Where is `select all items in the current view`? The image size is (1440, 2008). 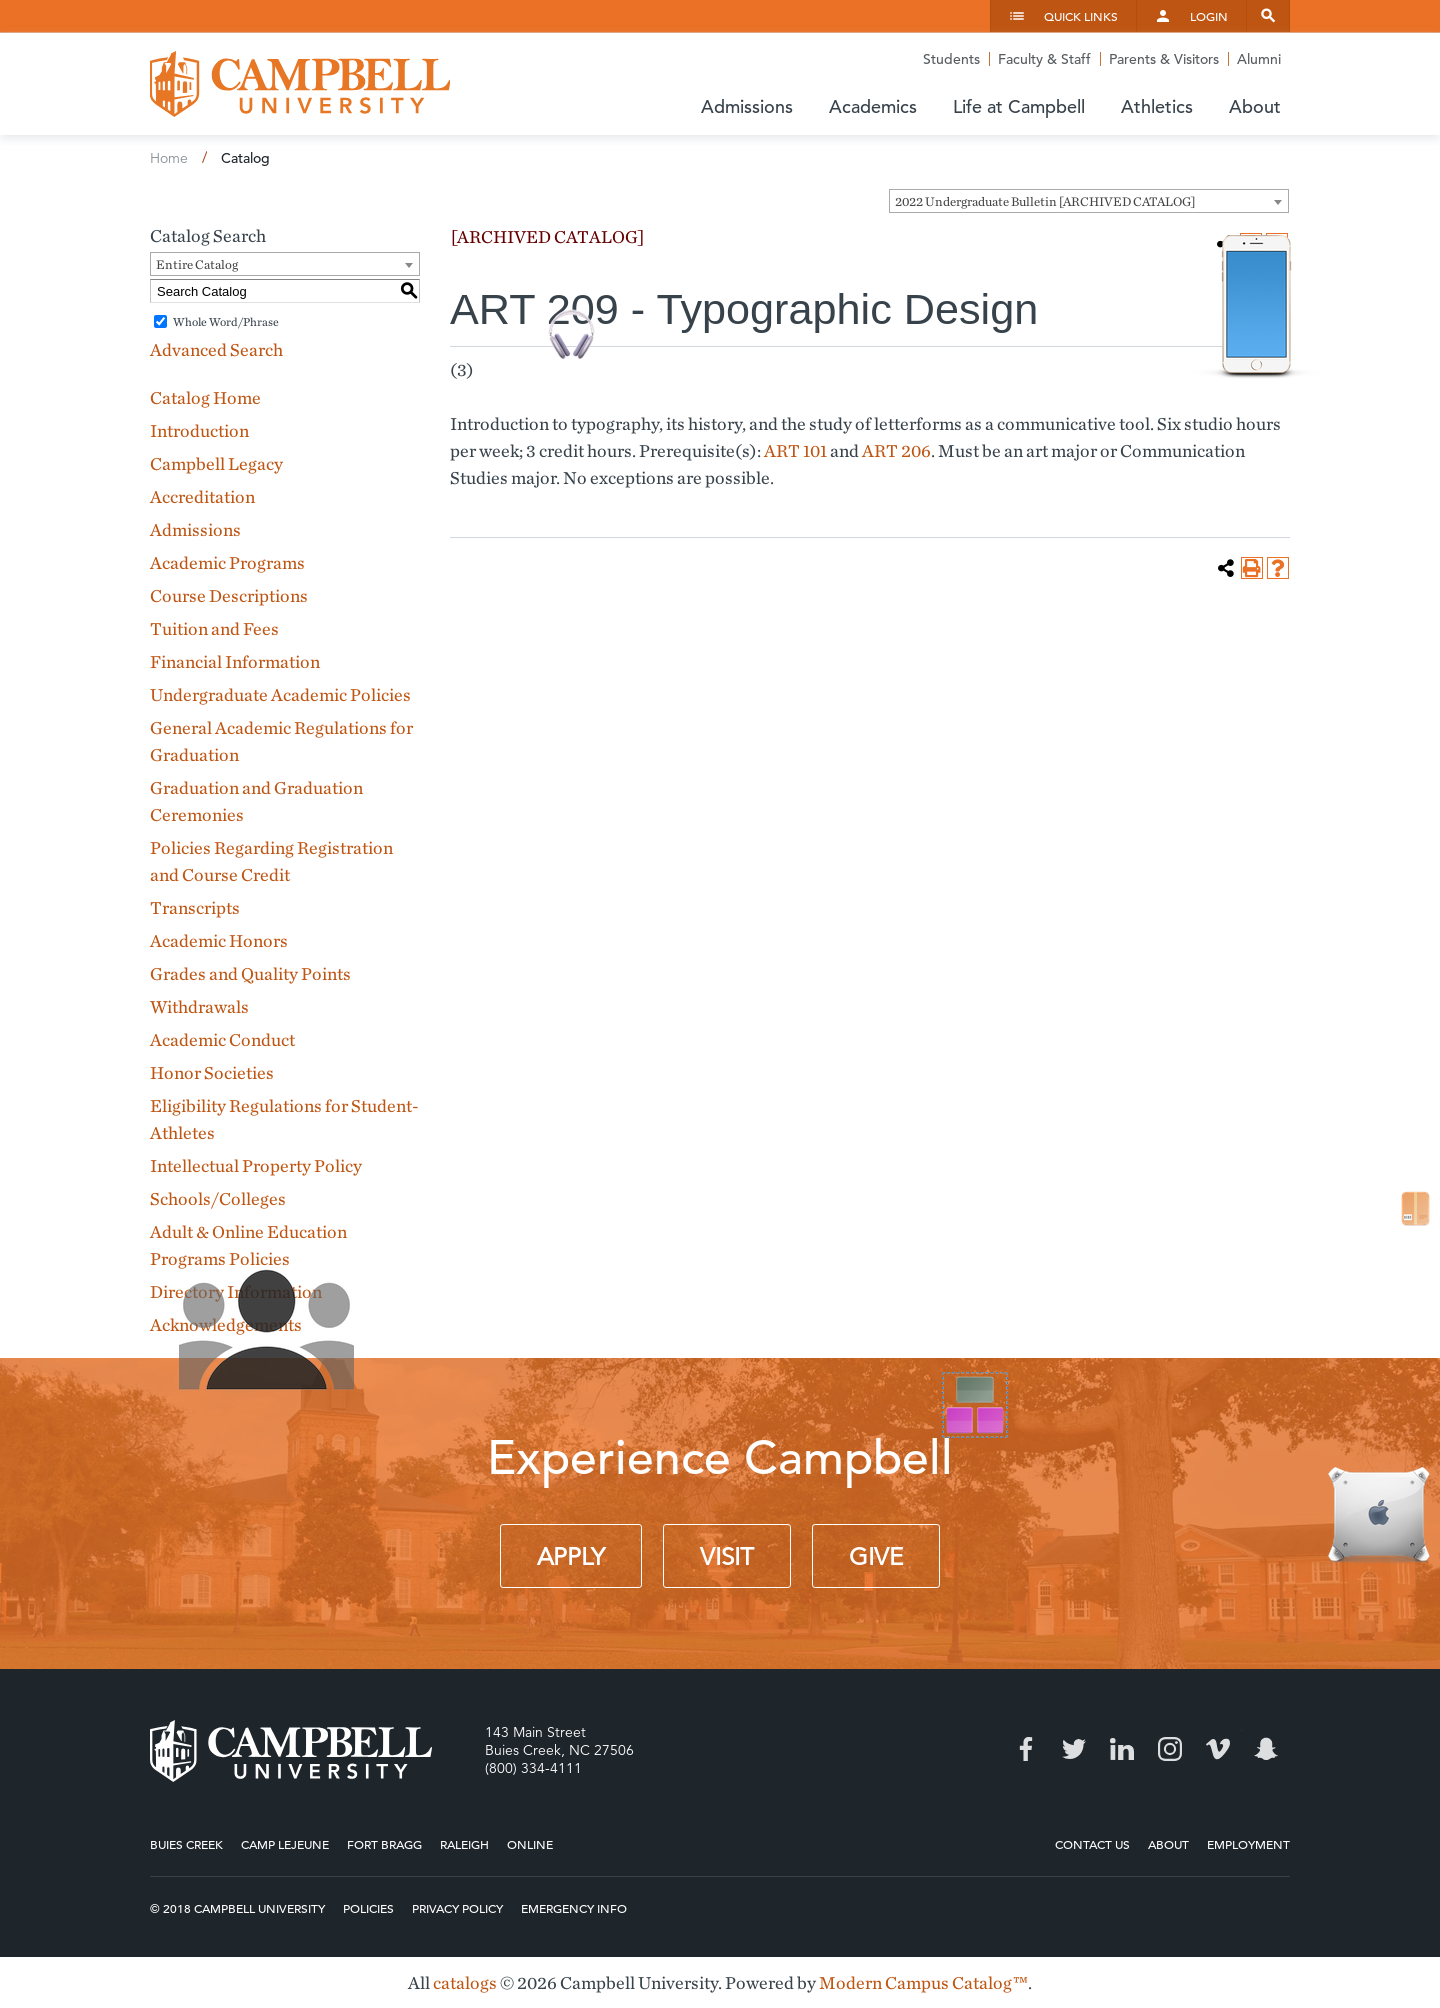
select all items in the current view is located at coordinates (975, 1405).